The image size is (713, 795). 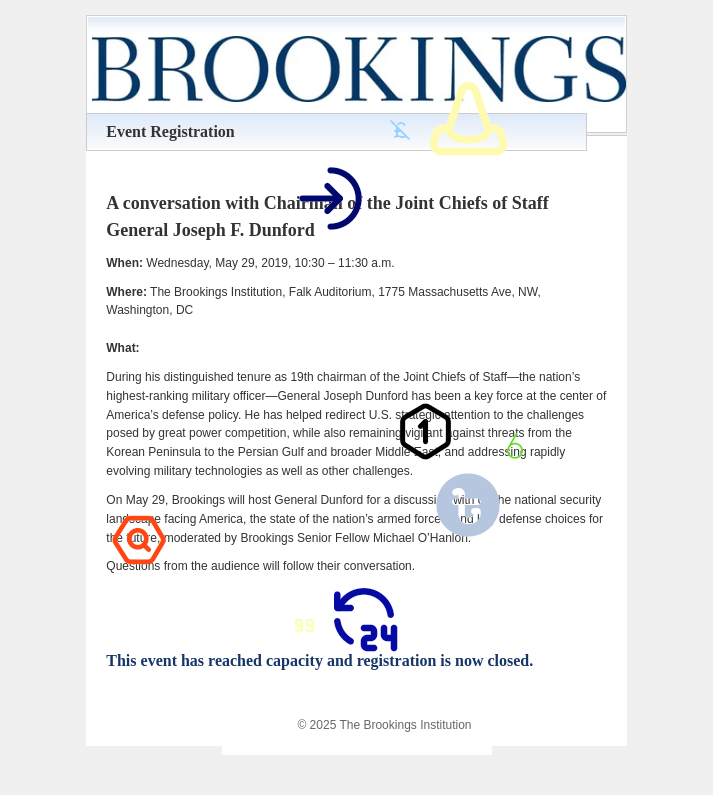 I want to click on access Google BigQuery data warehouse, so click(x=139, y=540).